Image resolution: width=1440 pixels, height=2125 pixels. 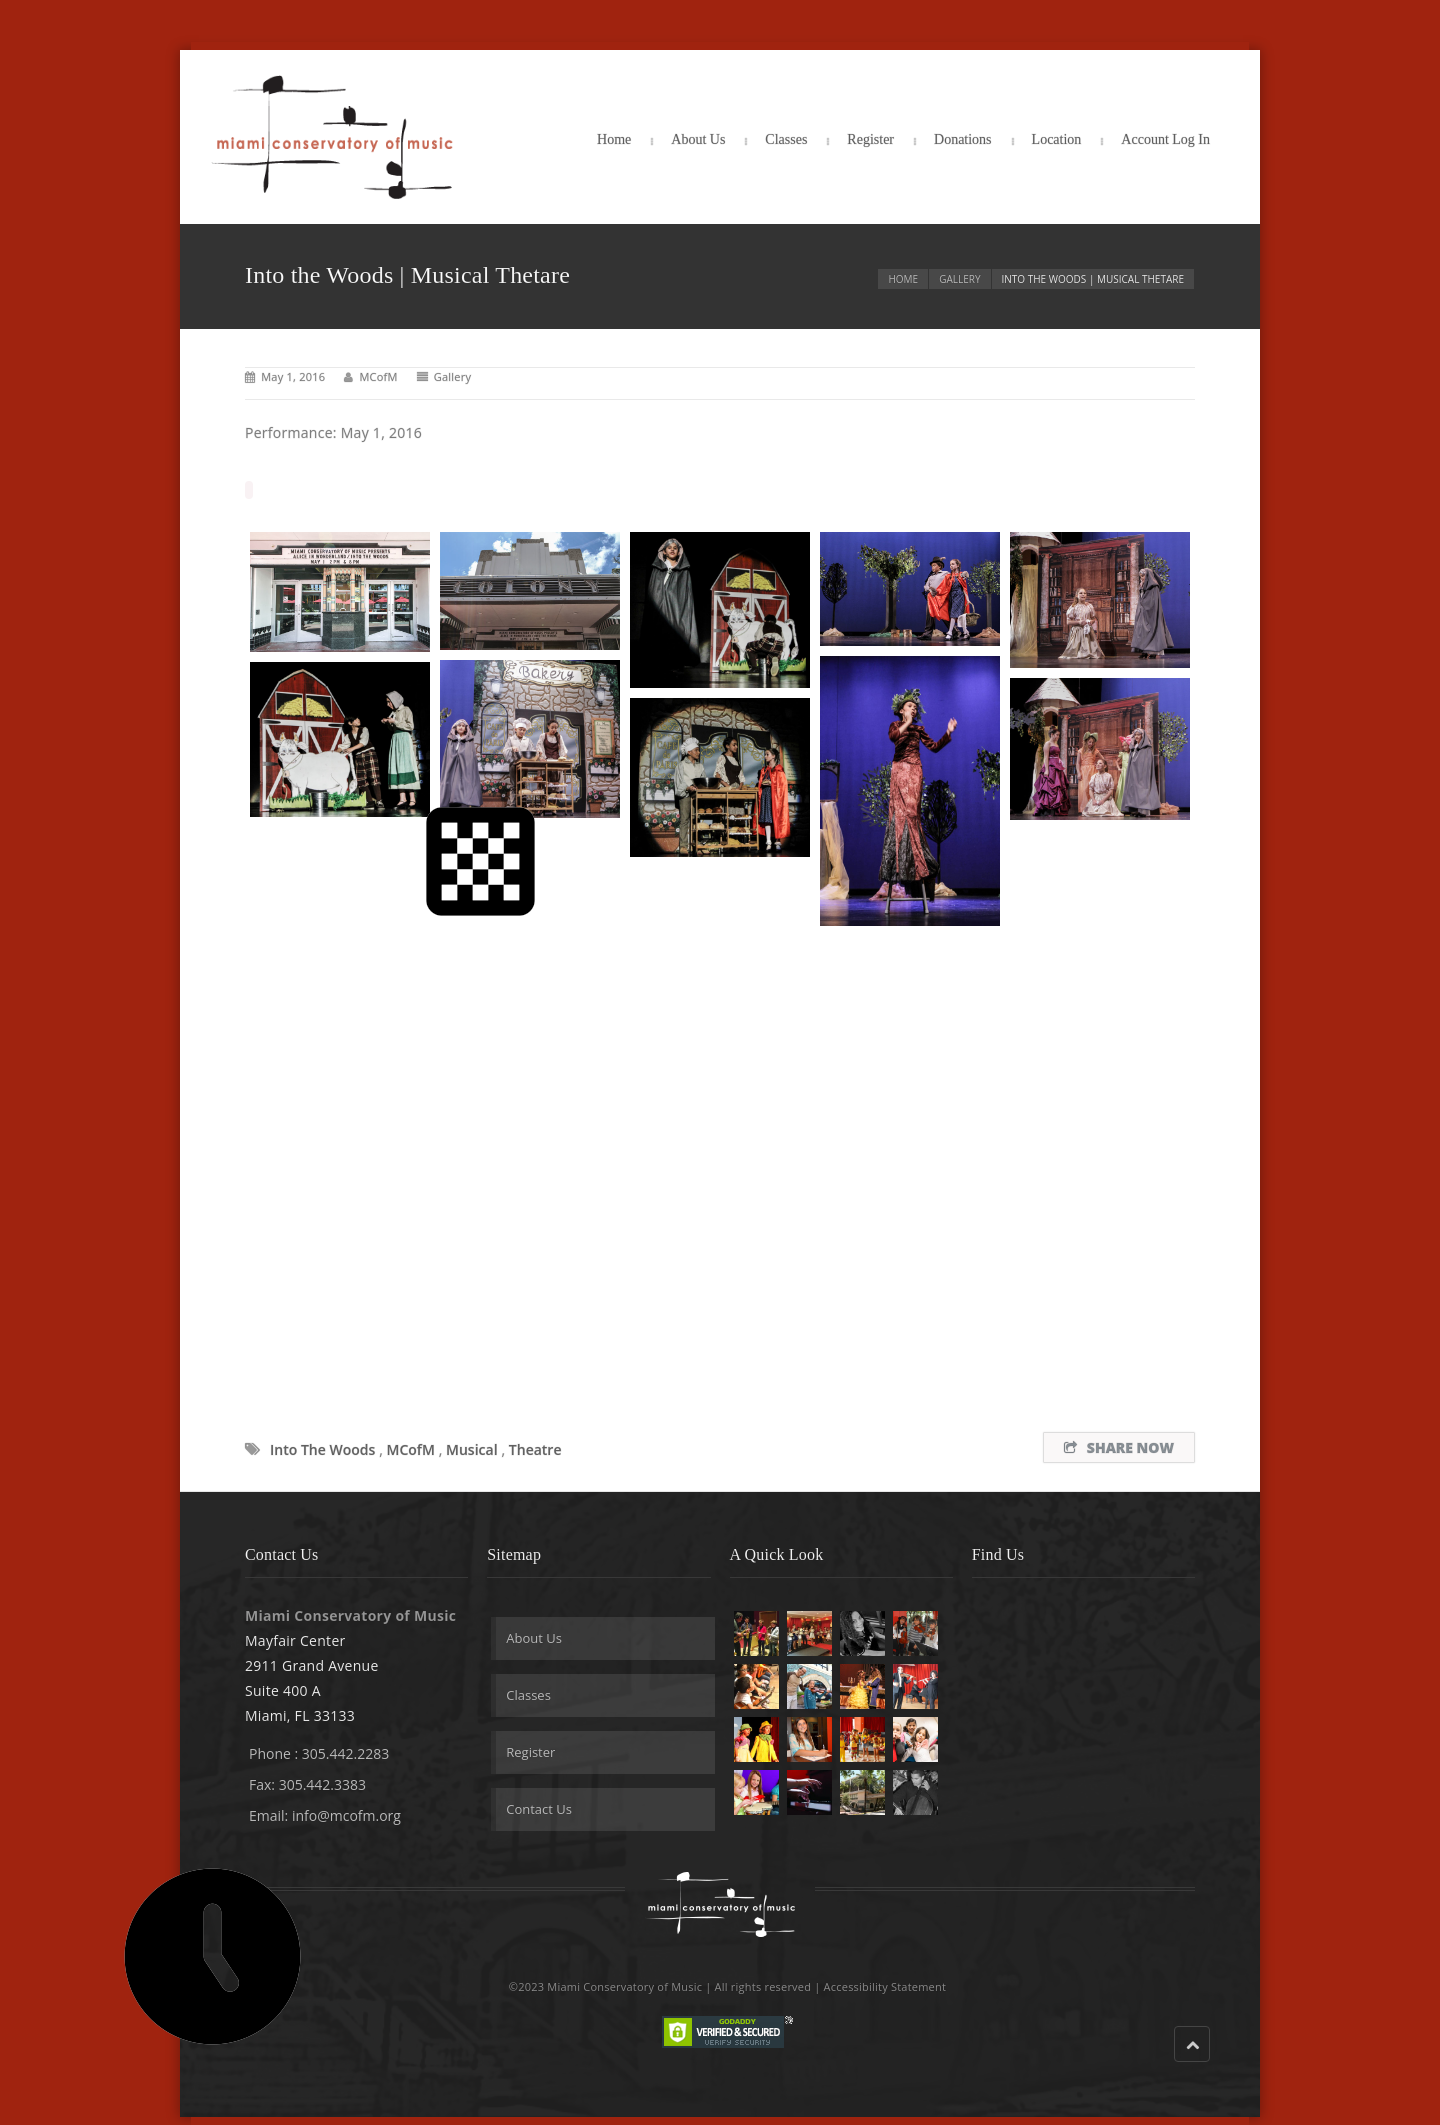 What do you see at coordinates (480, 861) in the screenshot?
I see `play chess or board games` at bounding box center [480, 861].